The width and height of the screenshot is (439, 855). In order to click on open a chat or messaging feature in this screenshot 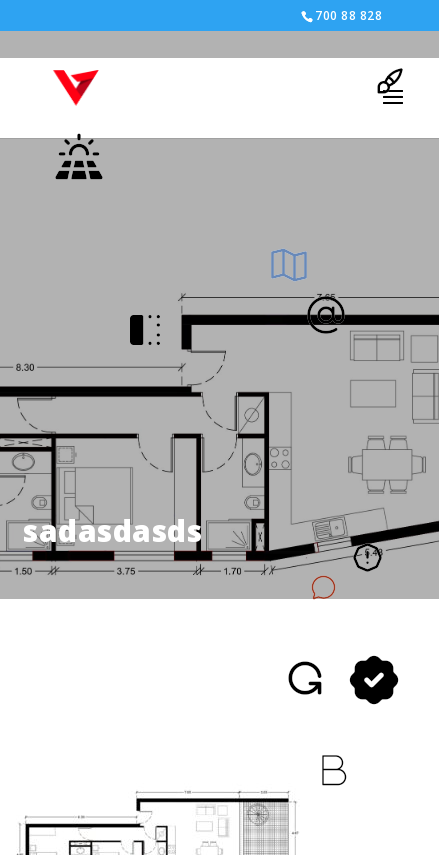, I will do `click(323, 587)`.